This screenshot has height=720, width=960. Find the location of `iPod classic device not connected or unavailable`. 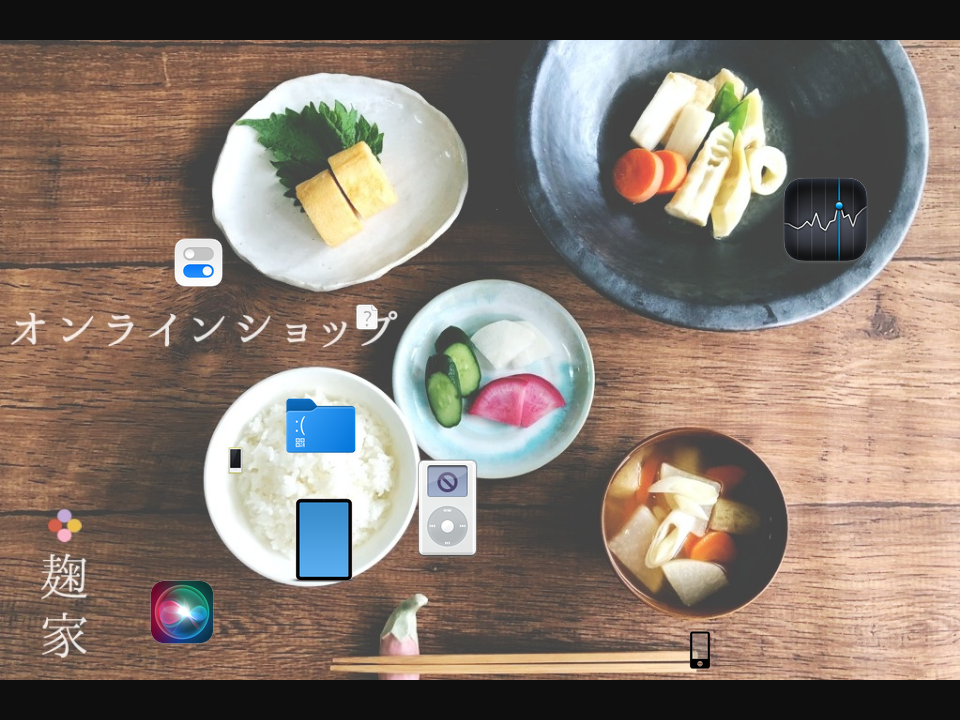

iPod classic device not connected or unavailable is located at coordinates (447, 508).